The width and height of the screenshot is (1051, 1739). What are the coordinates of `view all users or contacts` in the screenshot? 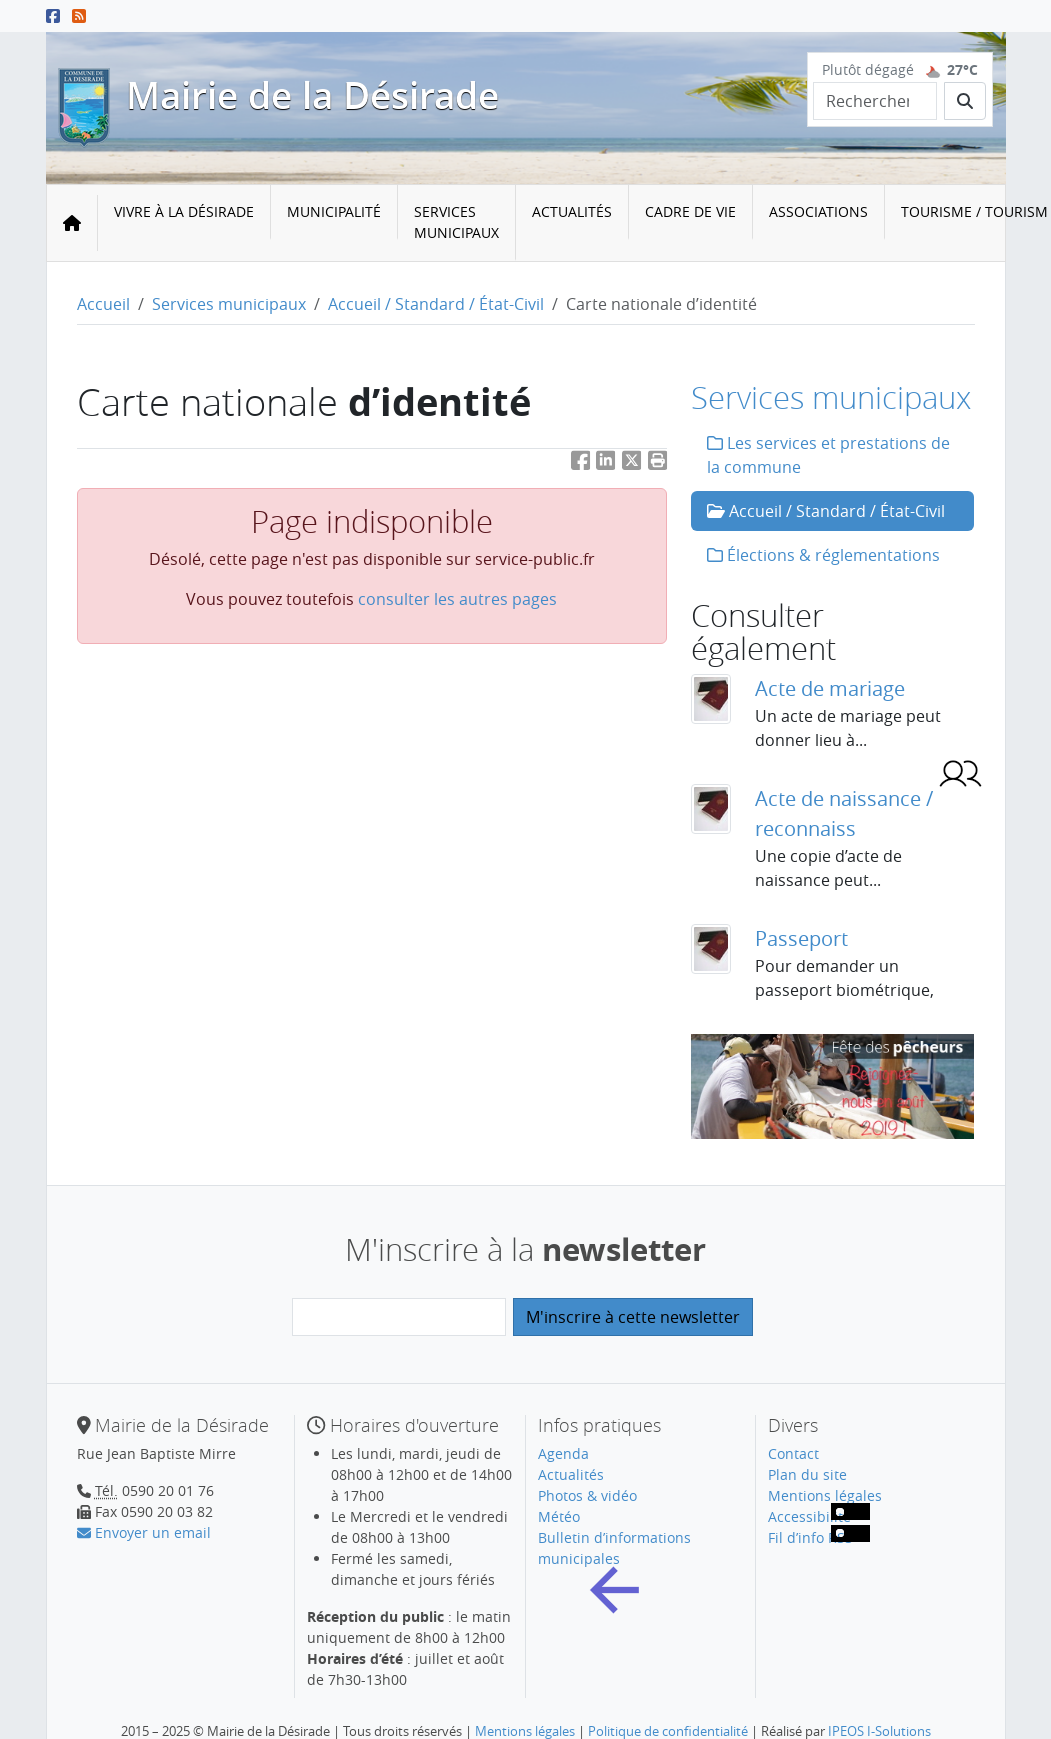 It's located at (960, 773).